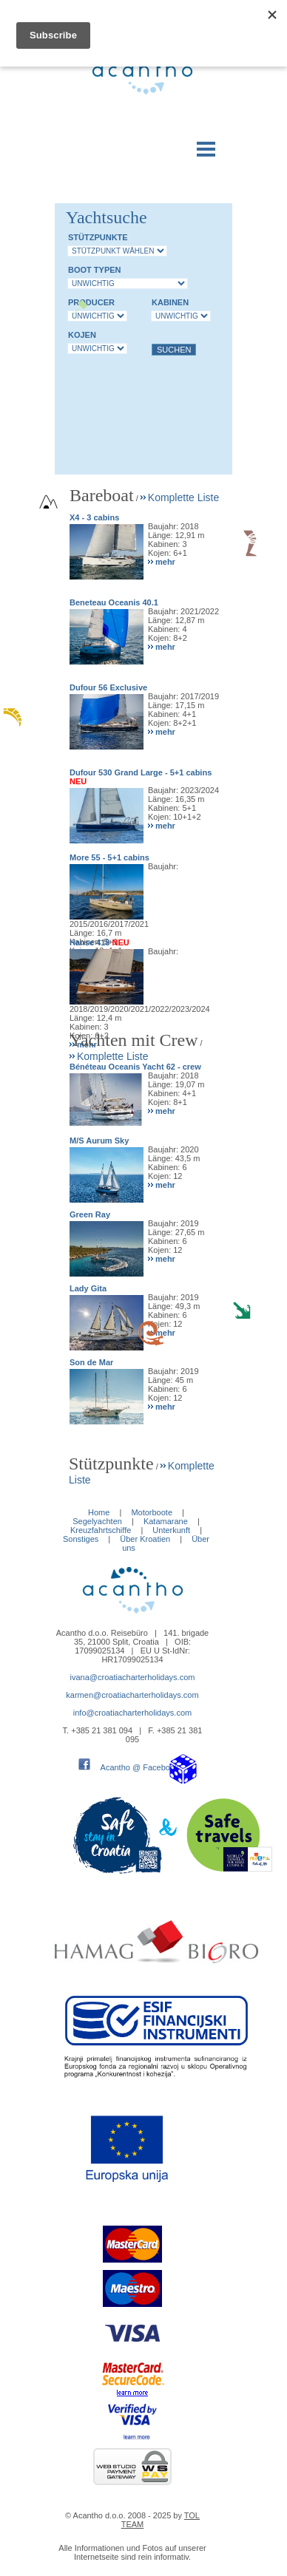 This screenshot has height=2576, width=287. I want to click on armadillo tail icon for a creature or animal game element, so click(13, 717).